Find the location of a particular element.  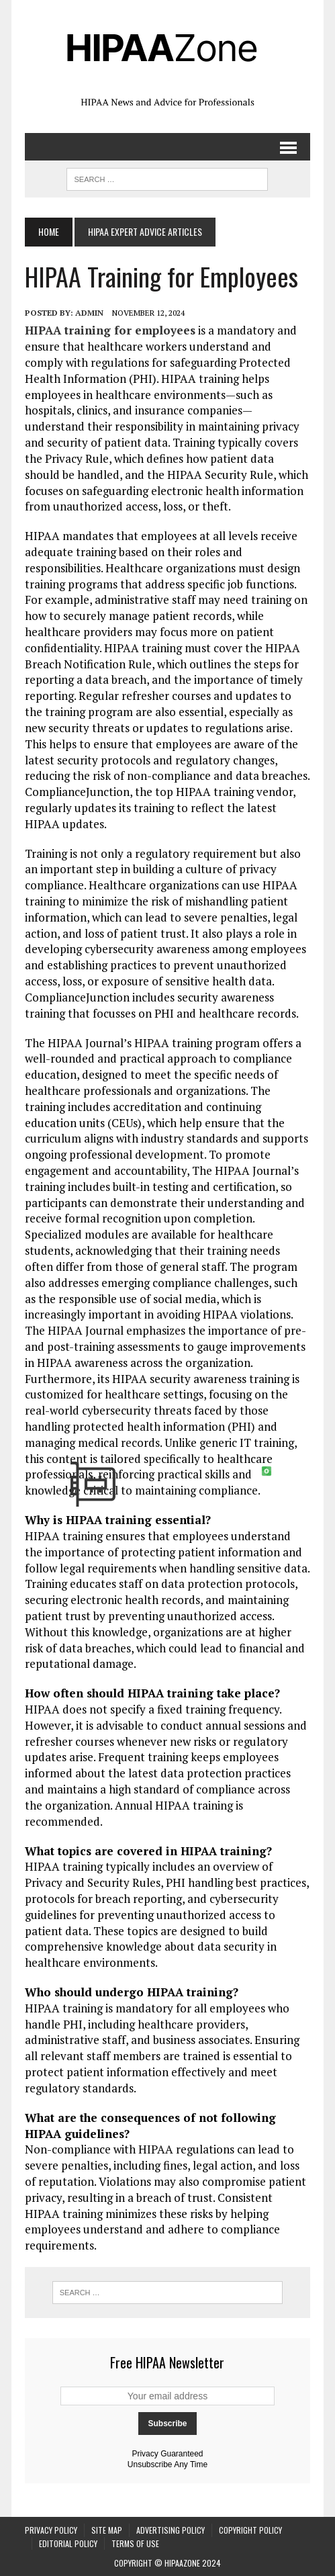

check for operating system updates is located at coordinates (267, 1471).